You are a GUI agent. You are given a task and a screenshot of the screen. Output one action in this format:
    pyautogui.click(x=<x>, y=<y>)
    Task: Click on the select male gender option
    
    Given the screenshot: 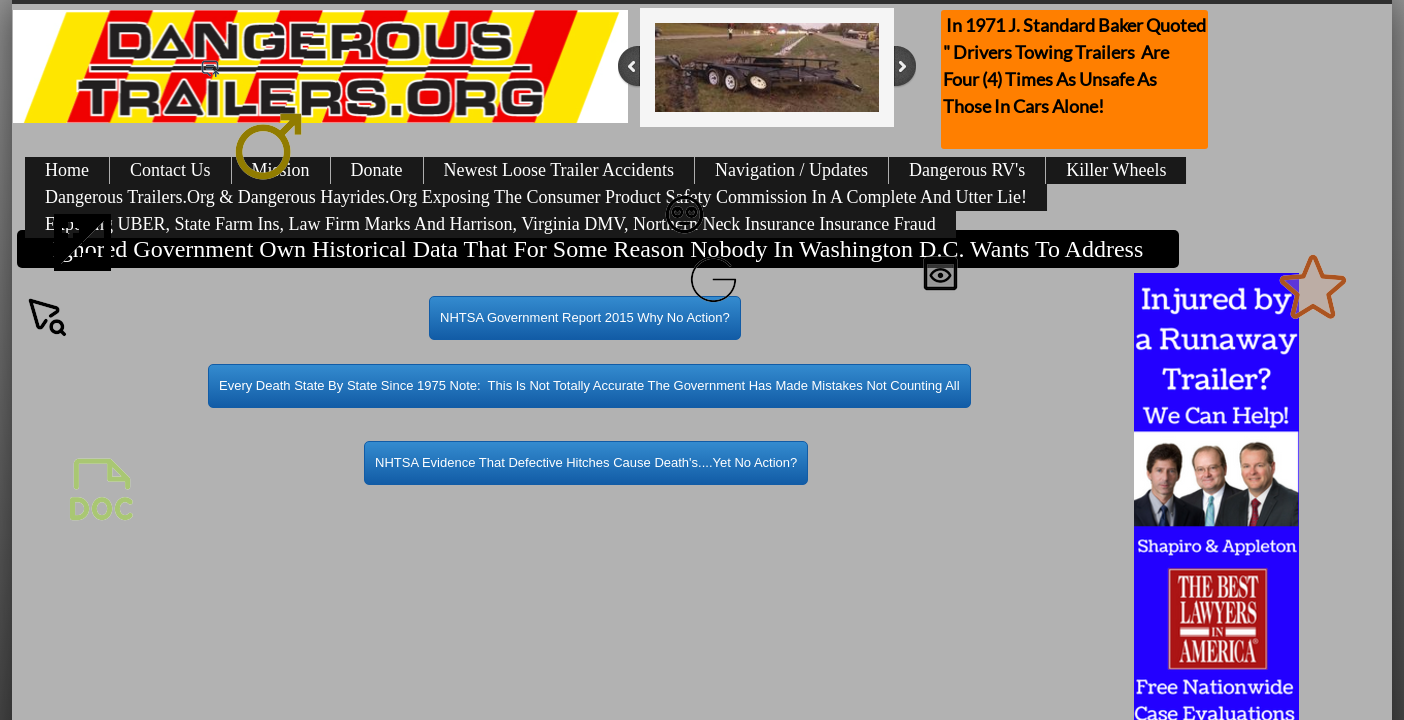 What is the action you would take?
    pyautogui.click(x=268, y=146)
    